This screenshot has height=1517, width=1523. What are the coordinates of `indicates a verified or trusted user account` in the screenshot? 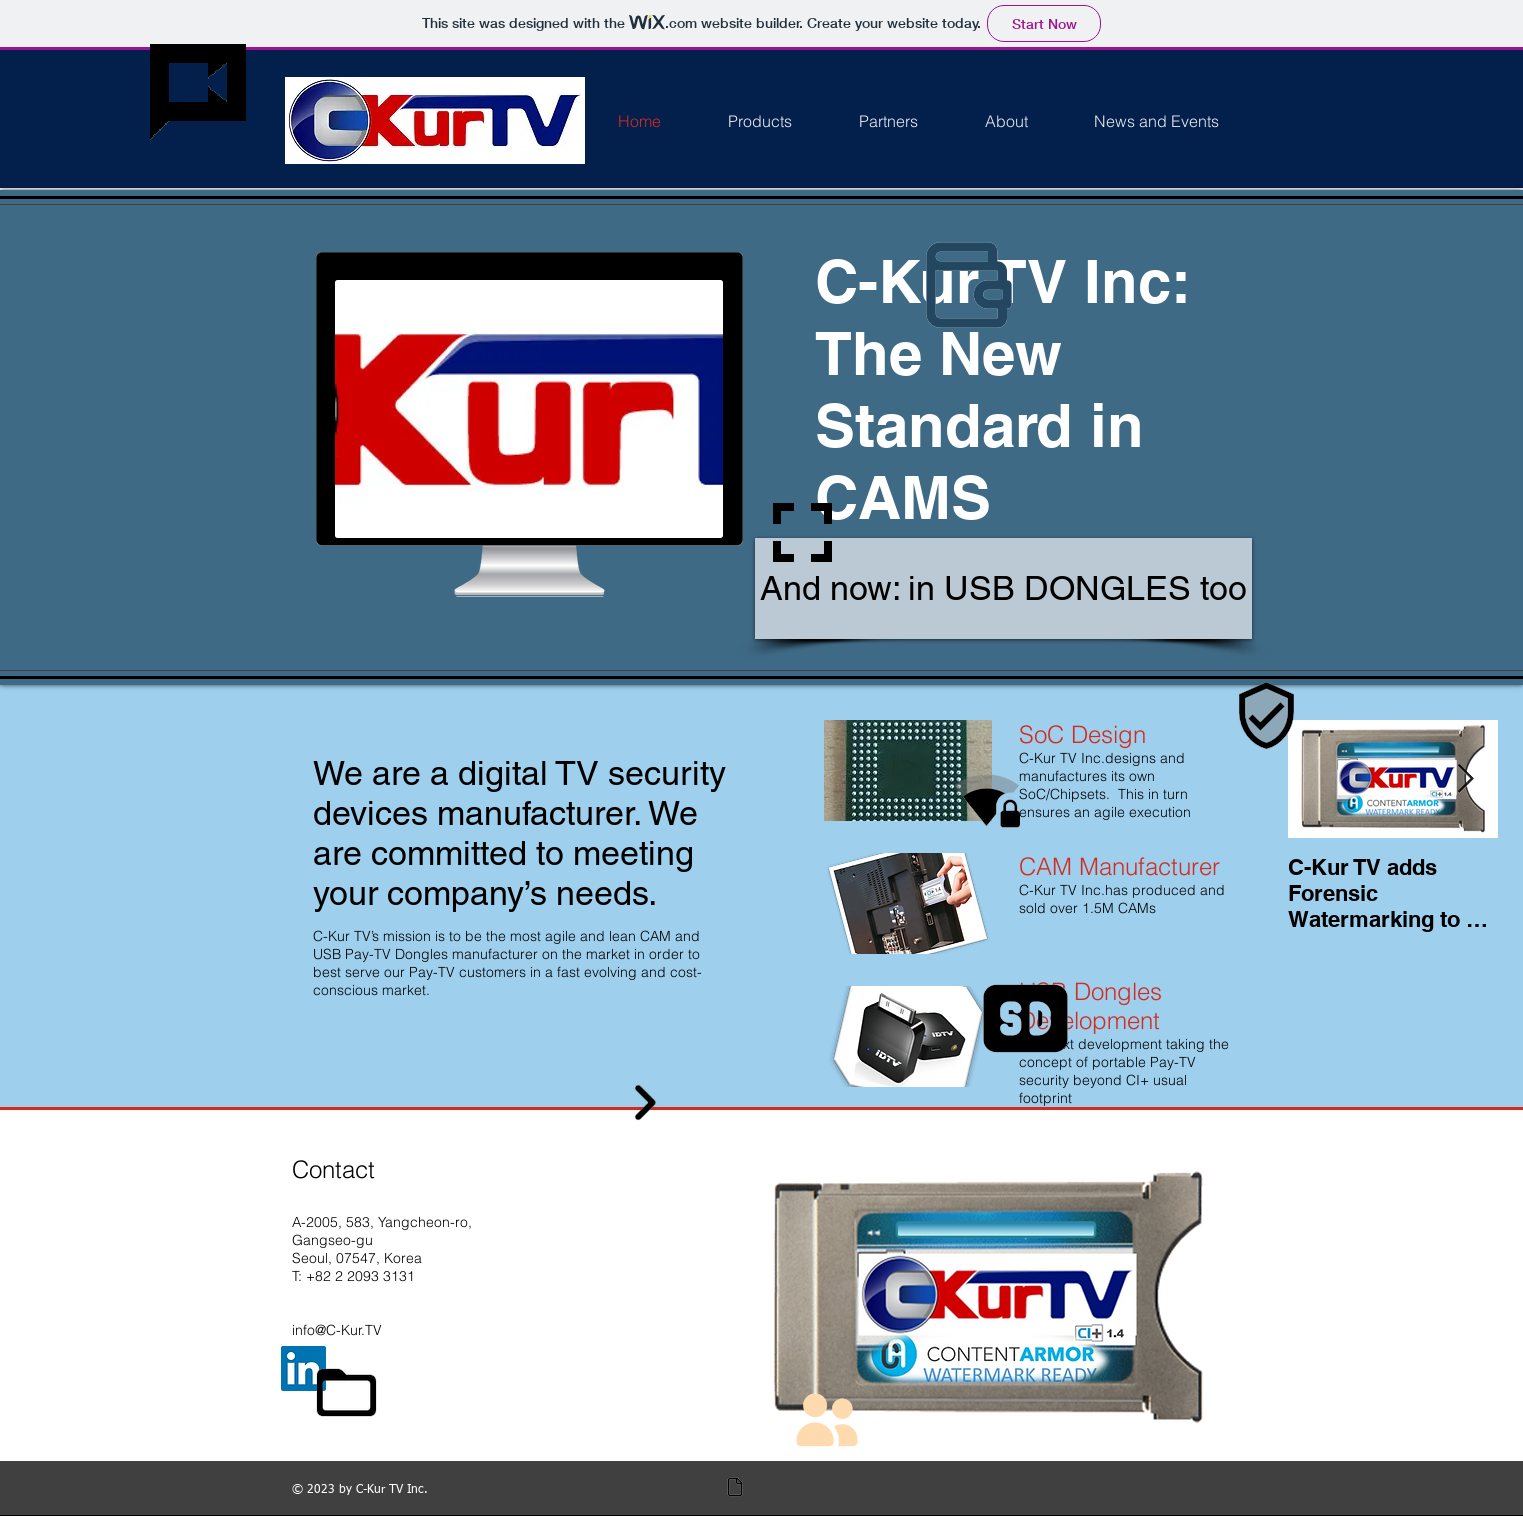 It's located at (1266, 715).